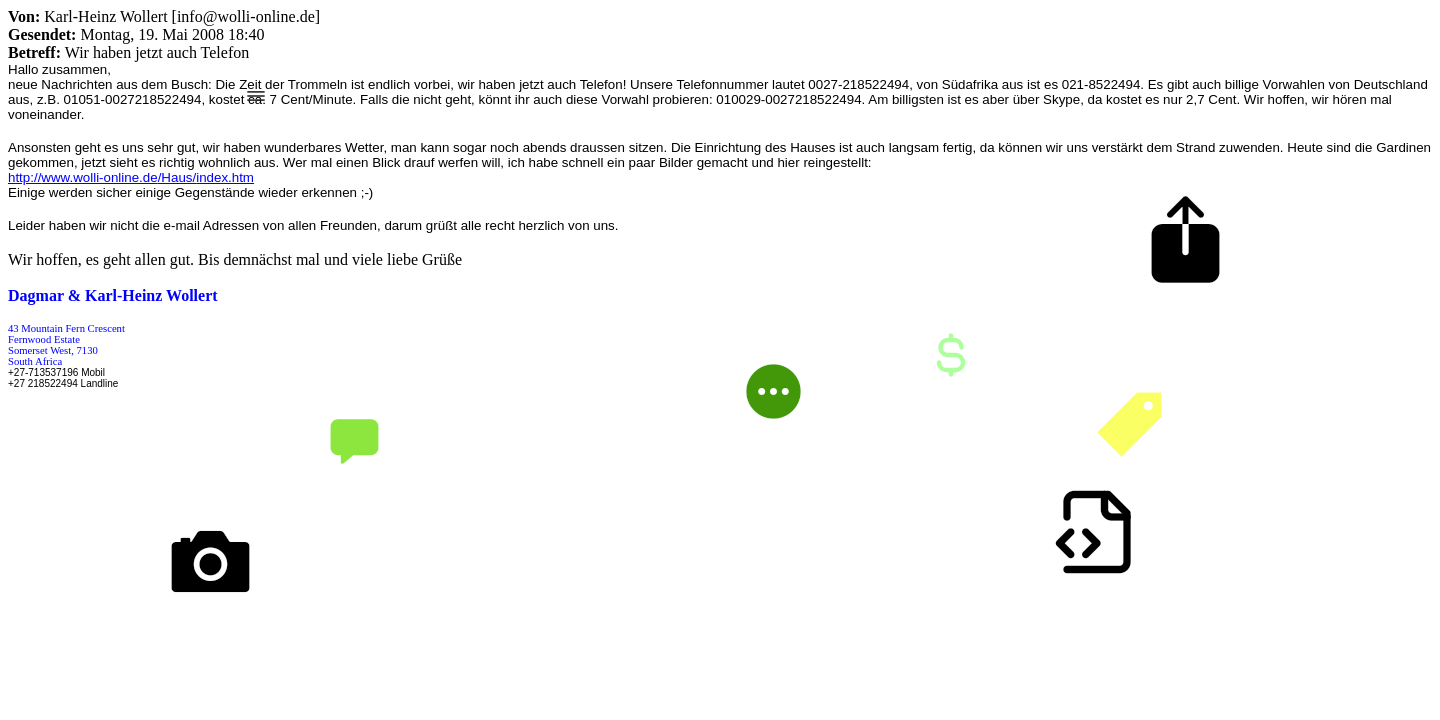 Image resolution: width=1440 pixels, height=720 pixels. Describe the element at coordinates (951, 355) in the screenshot. I see `view account balance or financial information` at that location.